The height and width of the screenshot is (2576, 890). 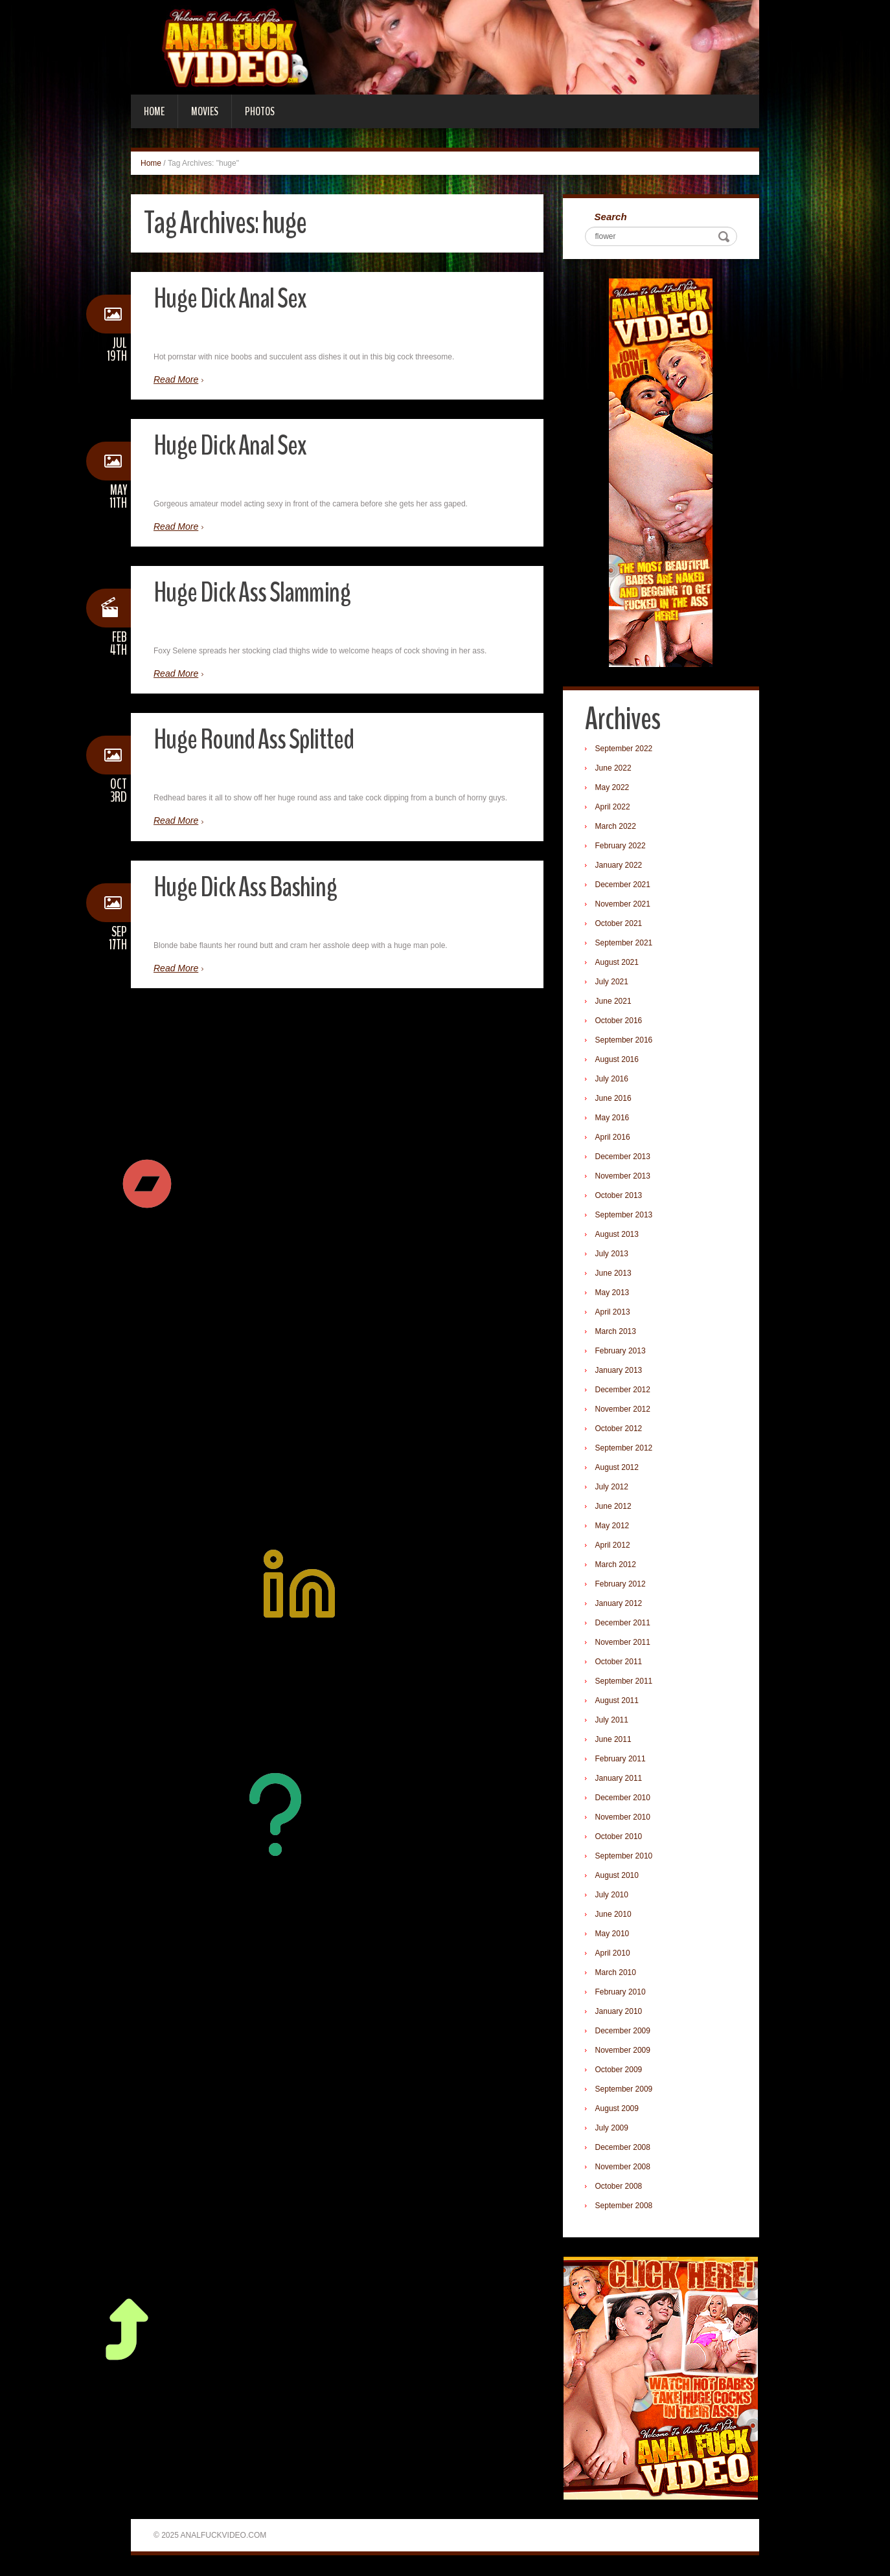 What do you see at coordinates (147, 1184) in the screenshot?
I see `open Bandcamp app` at bounding box center [147, 1184].